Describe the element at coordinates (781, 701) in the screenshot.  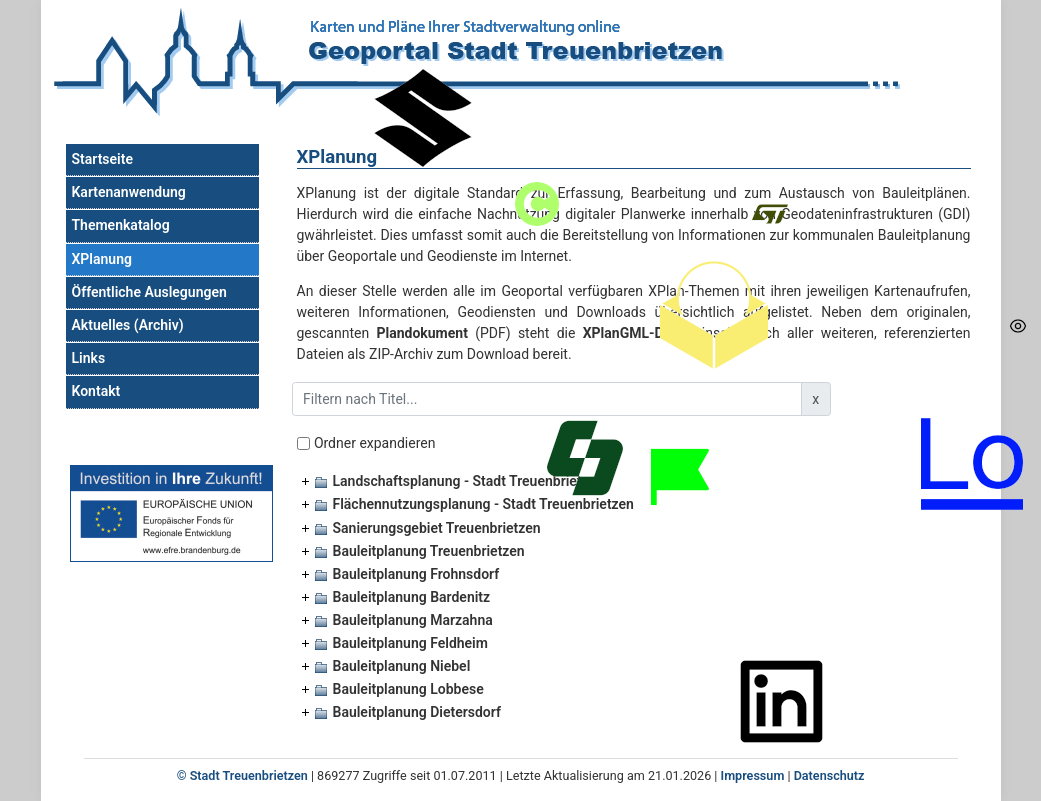
I see `open LinkedIn profile or page` at that location.